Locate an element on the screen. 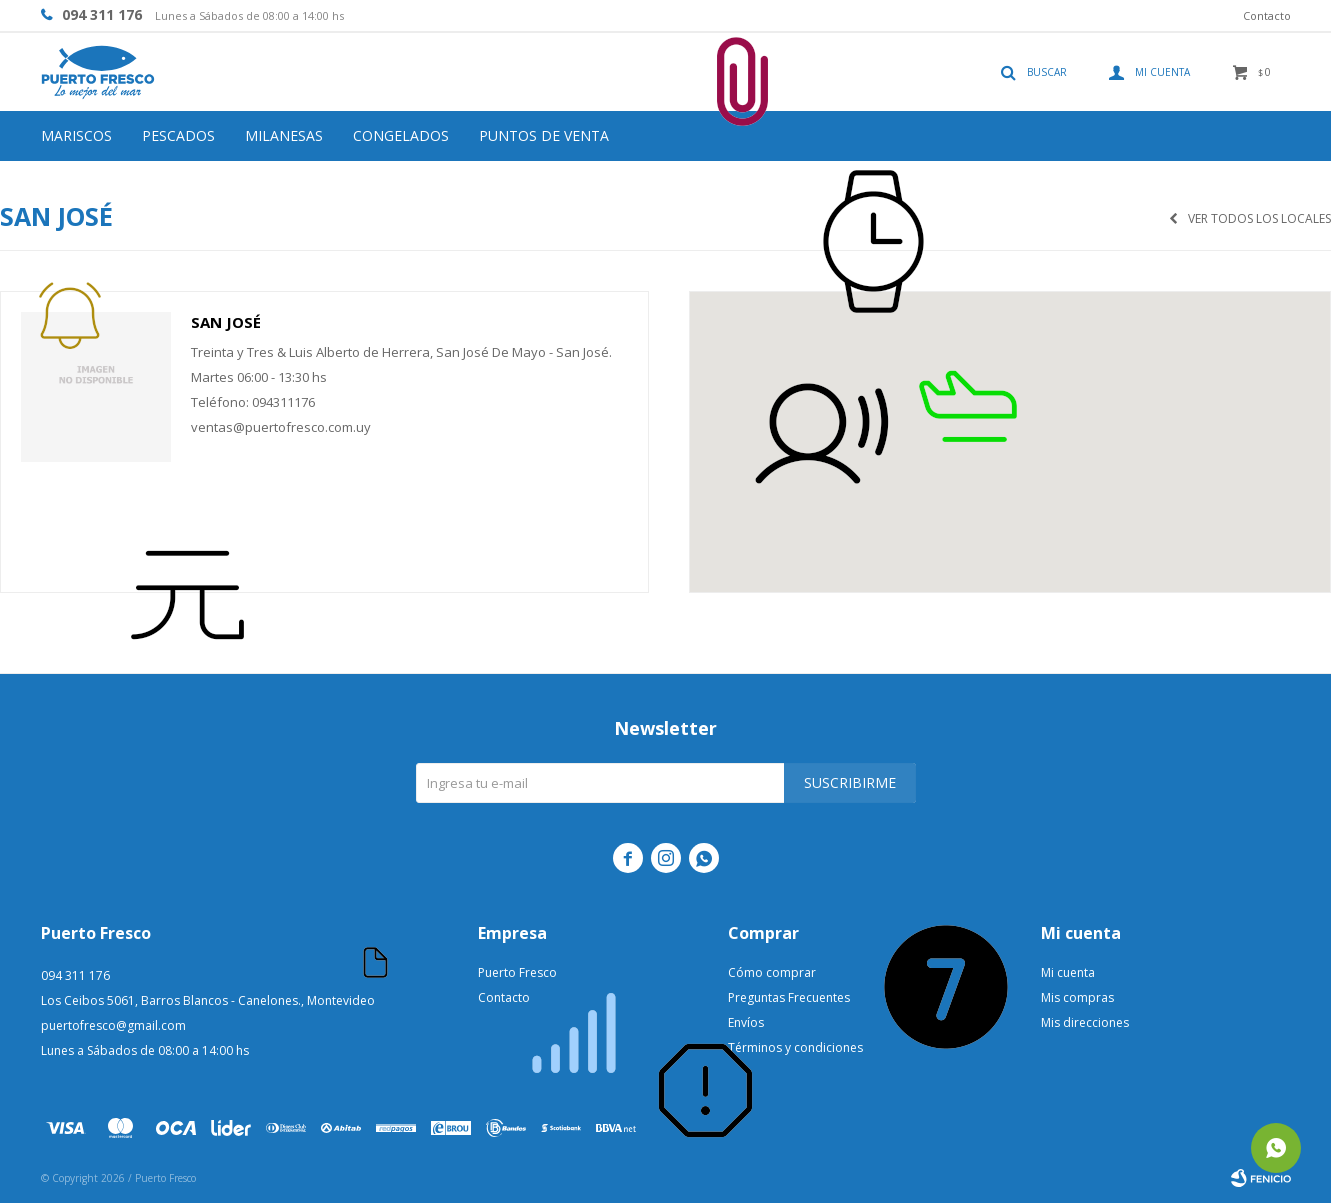  view watch or wearable device settings is located at coordinates (873, 241).